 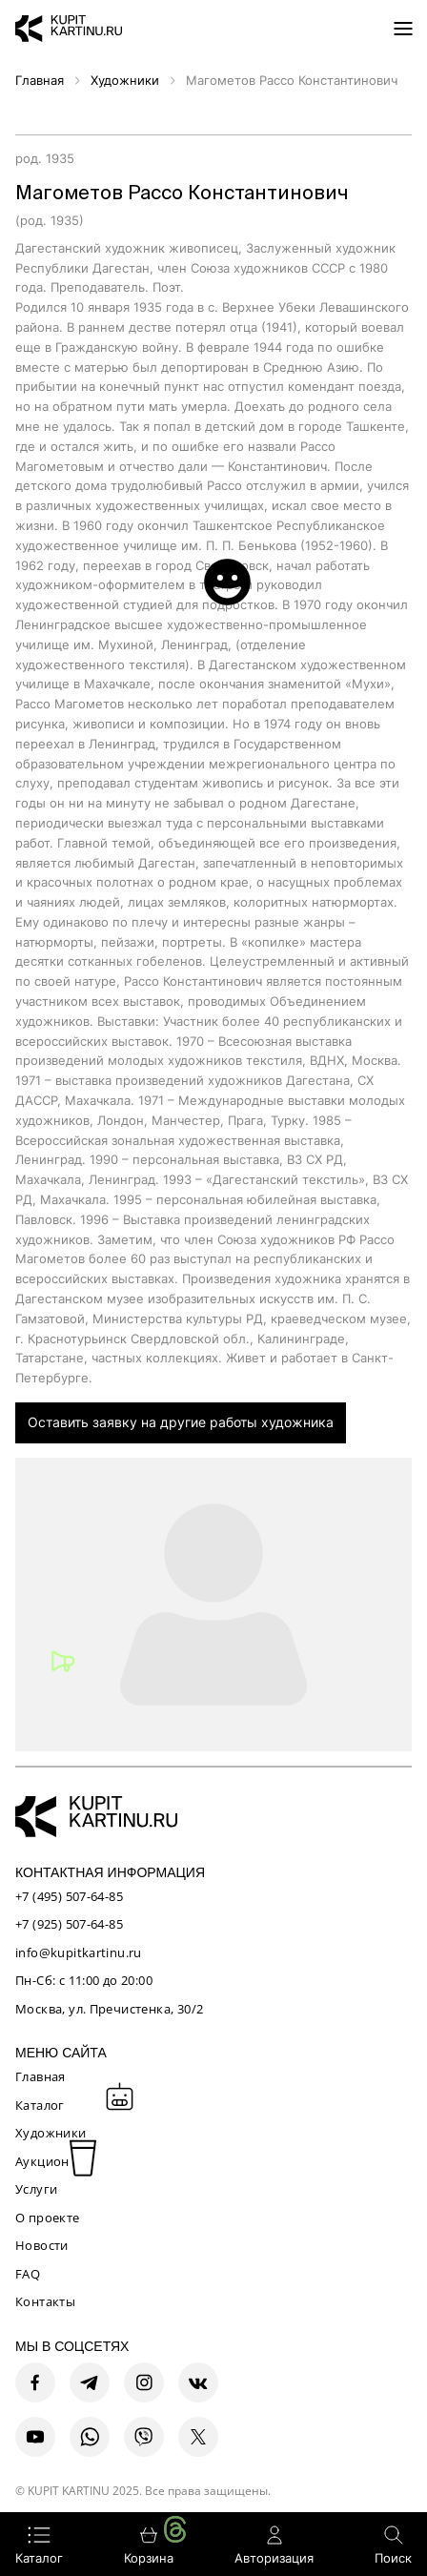 I want to click on open the Threads app, so click(x=175, y=2529).